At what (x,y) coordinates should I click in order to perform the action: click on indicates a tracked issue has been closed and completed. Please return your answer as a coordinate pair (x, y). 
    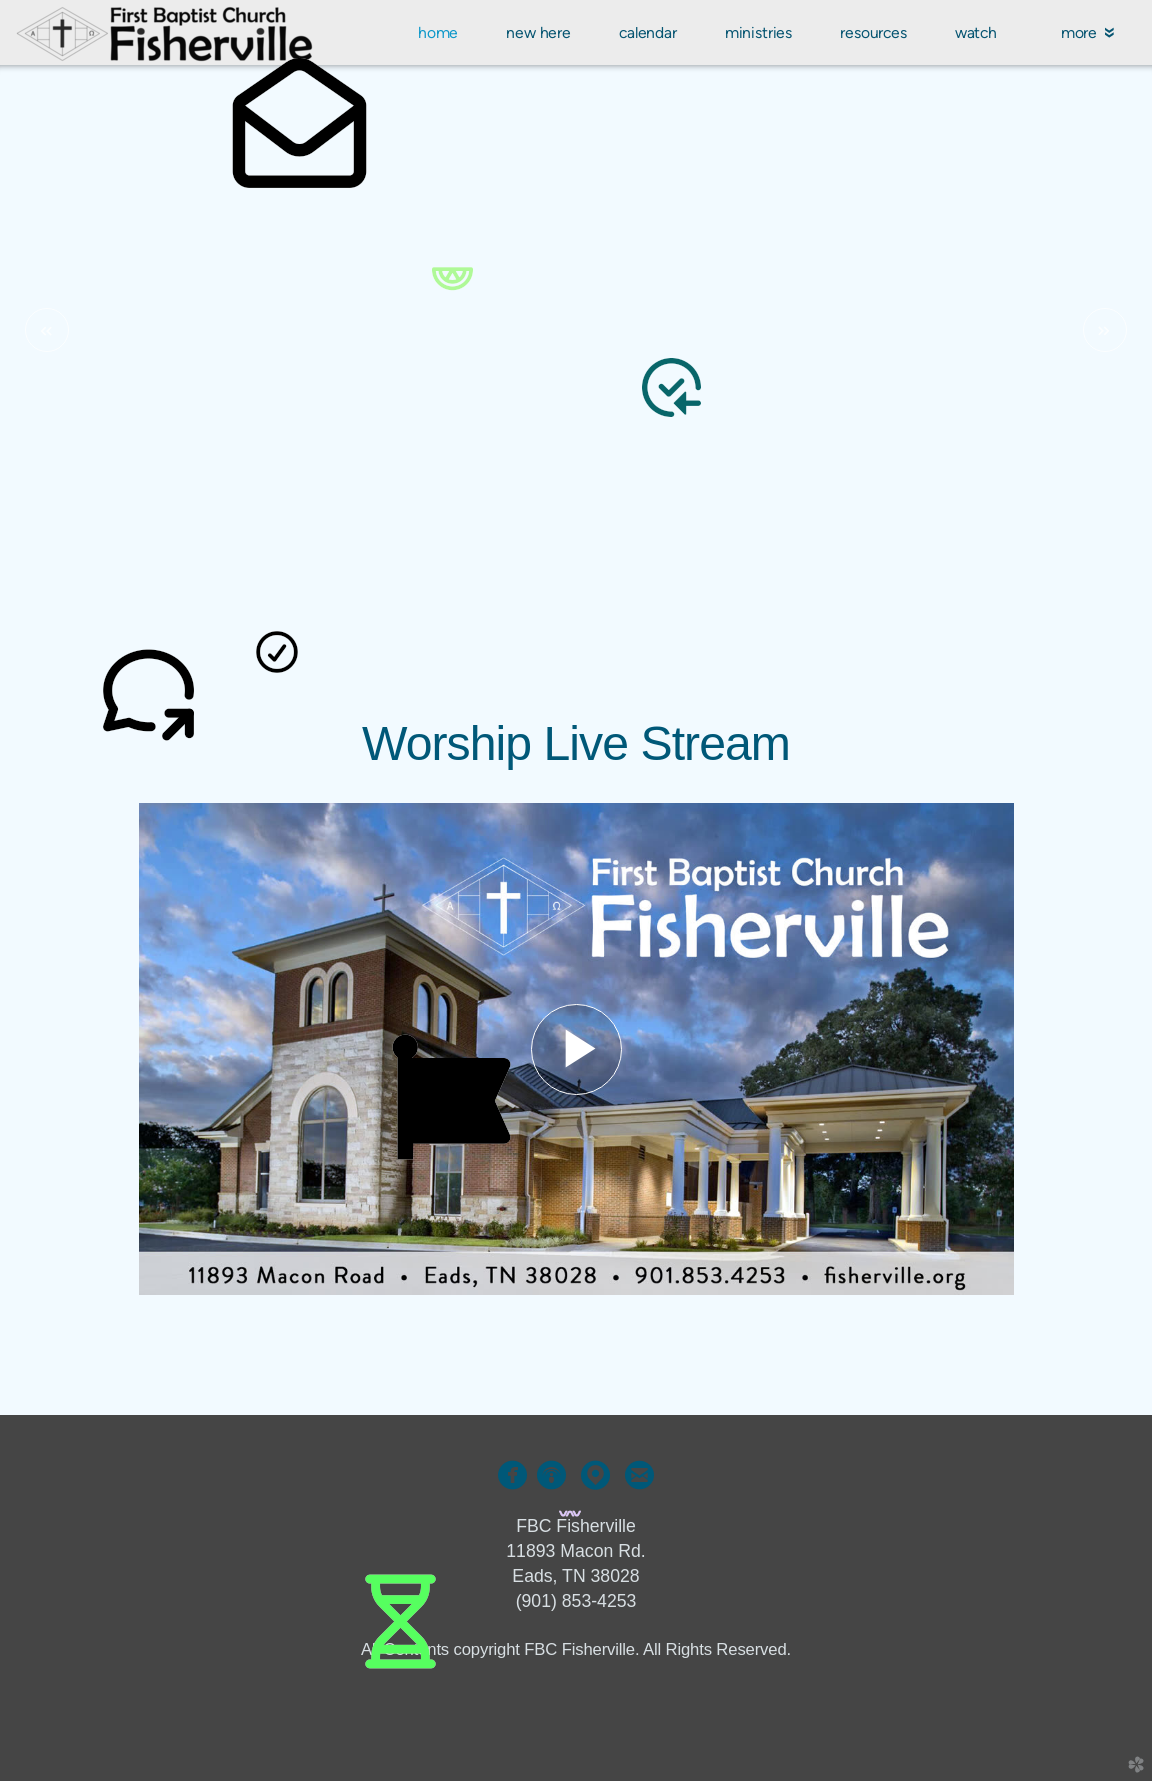
    Looking at the image, I should click on (671, 387).